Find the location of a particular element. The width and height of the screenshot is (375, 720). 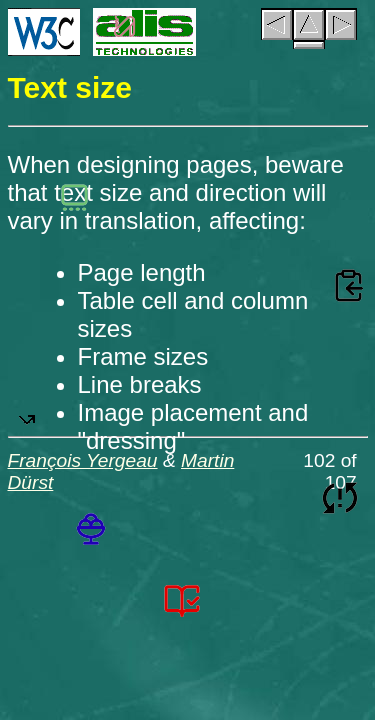

indicates a sync error or failure is located at coordinates (340, 498).